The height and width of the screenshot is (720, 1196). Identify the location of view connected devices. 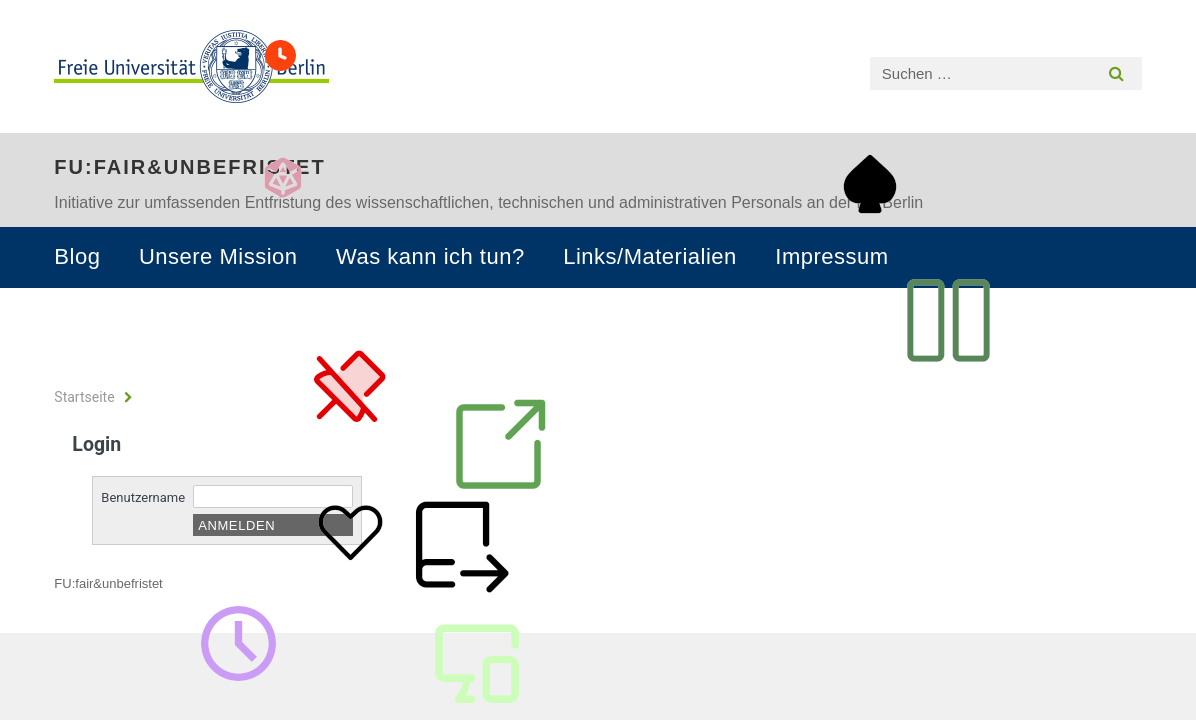
(477, 661).